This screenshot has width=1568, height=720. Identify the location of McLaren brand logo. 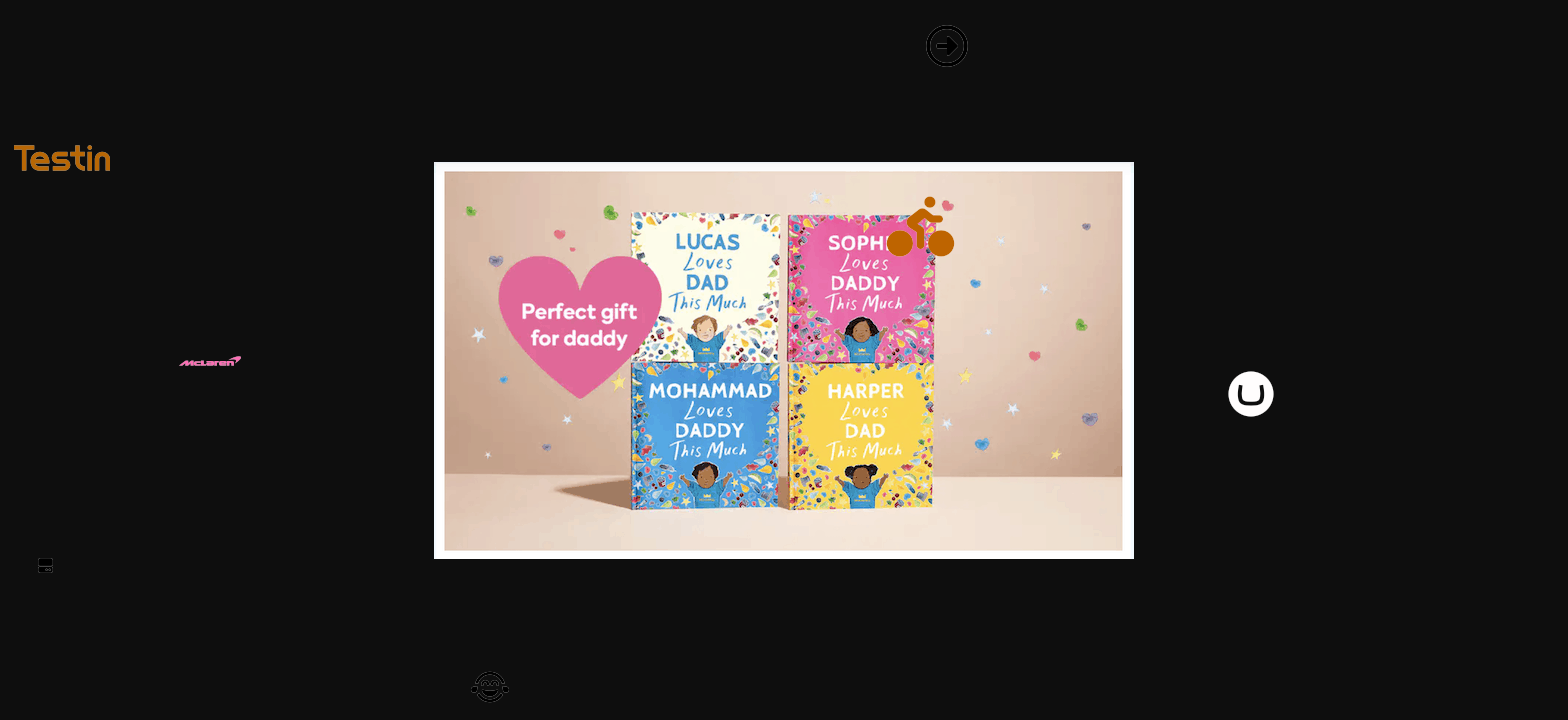
(210, 361).